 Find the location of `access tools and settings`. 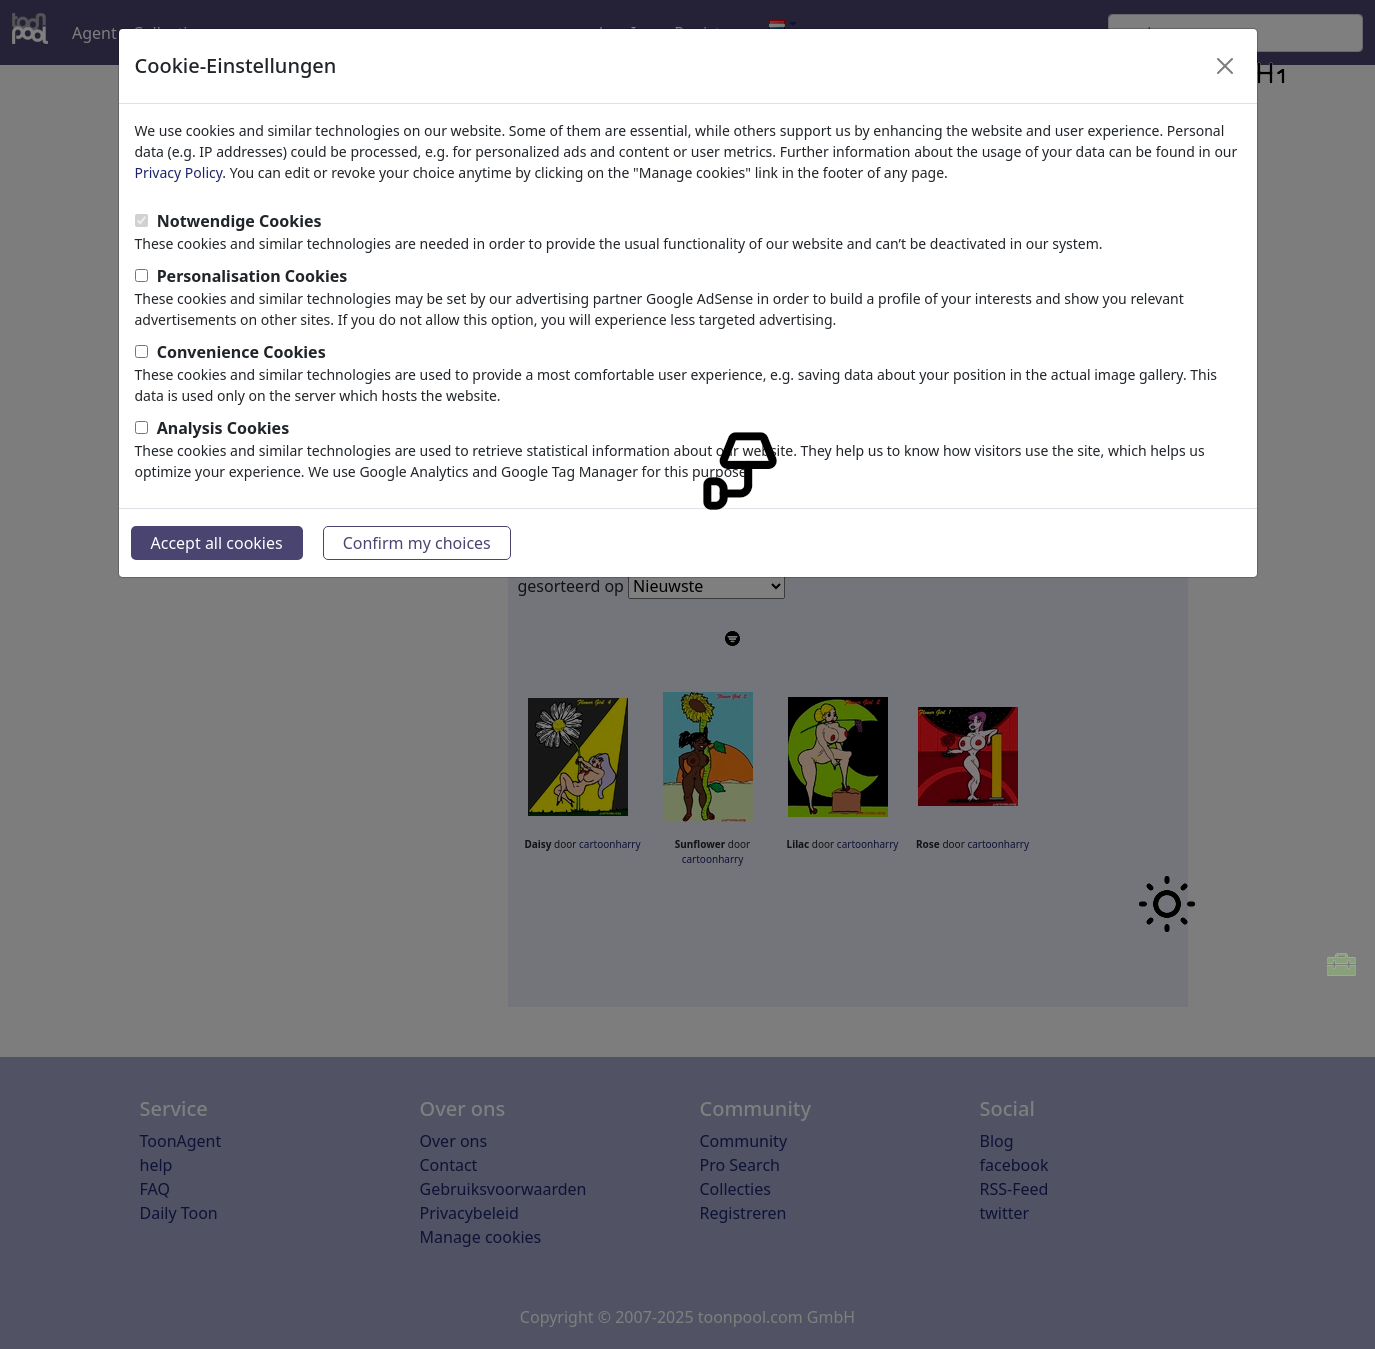

access tools and settings is located at coordinates (1341, 965).